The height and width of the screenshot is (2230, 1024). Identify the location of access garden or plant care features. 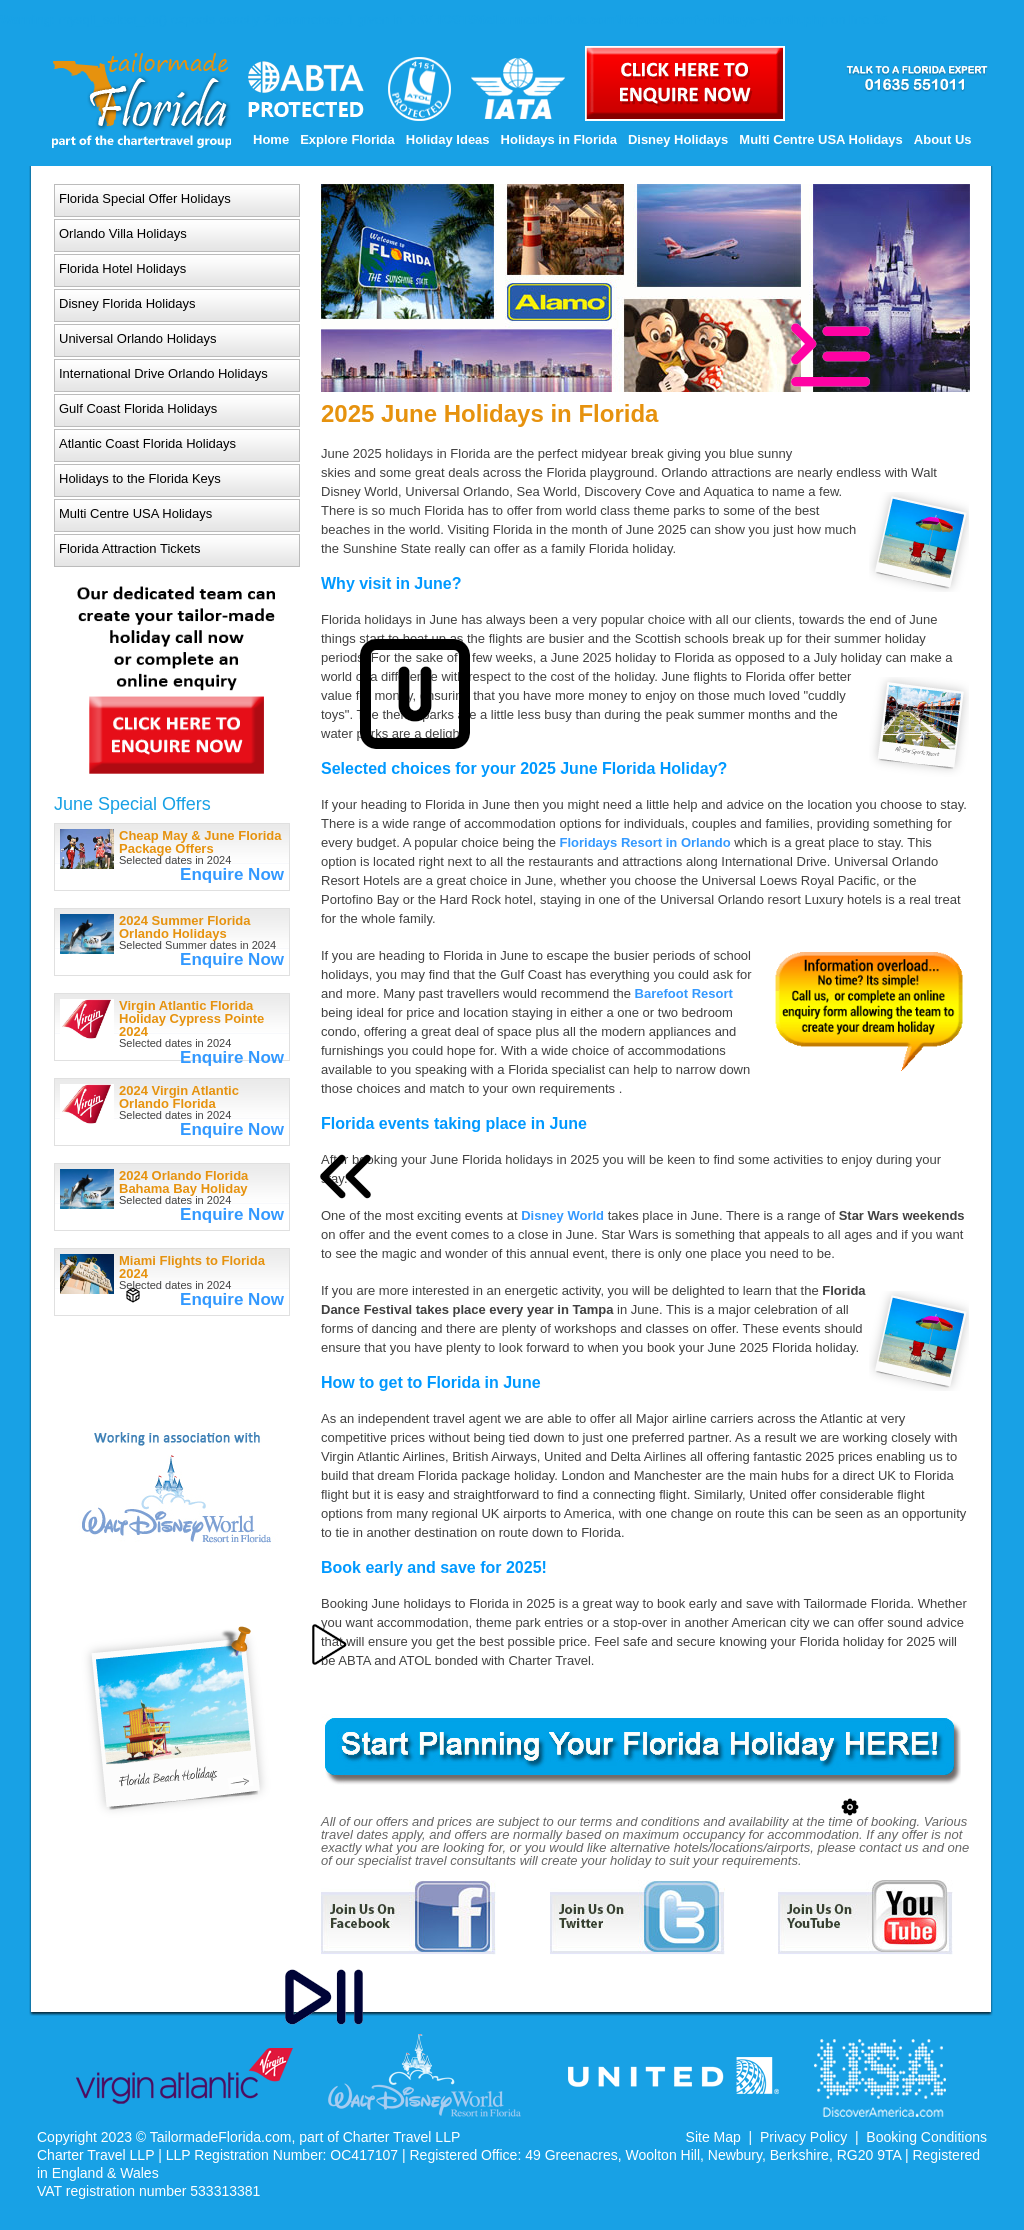
(850, 1807).